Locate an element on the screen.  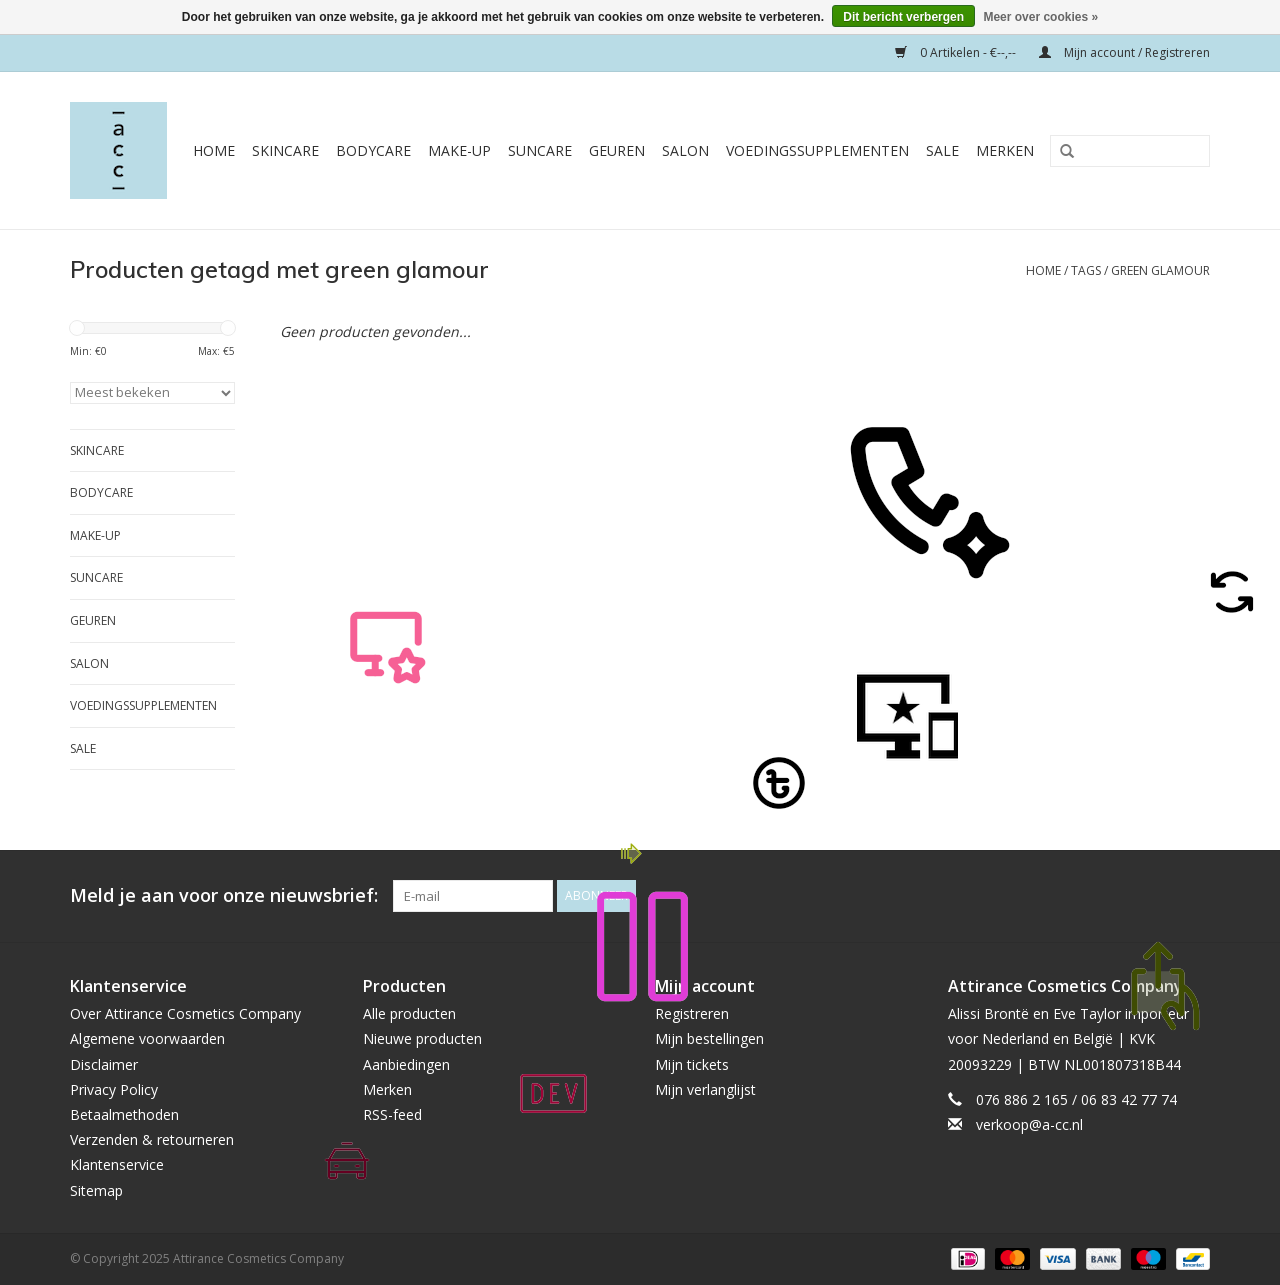
contact or locate emergency services is located at coordinates (347, 1163).